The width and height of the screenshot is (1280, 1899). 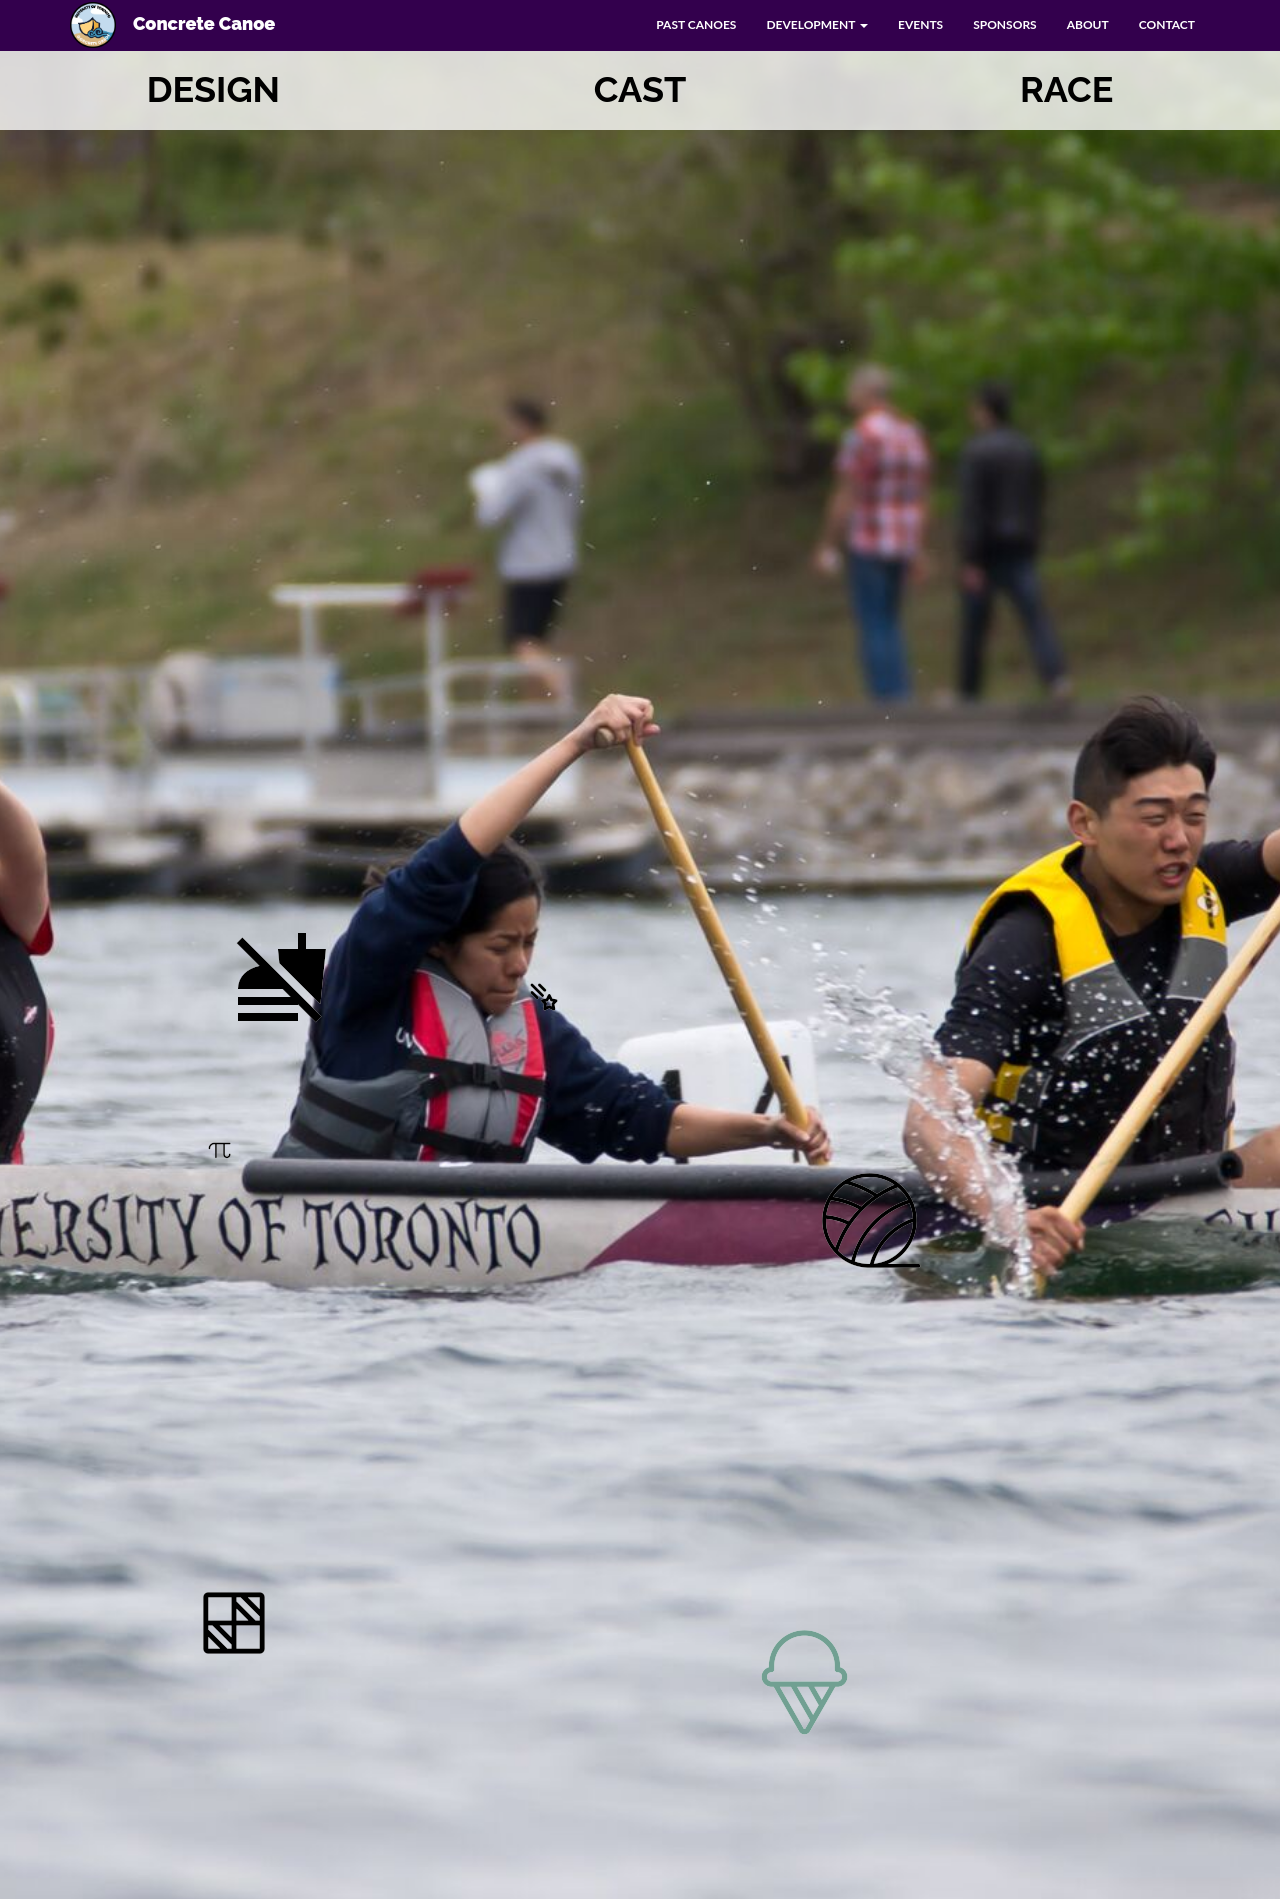 What do you see at coordinates (234, 1623) in the screenshot?
I see `indicates transparency or no background in image editing` at bounding box center [234, 1623].